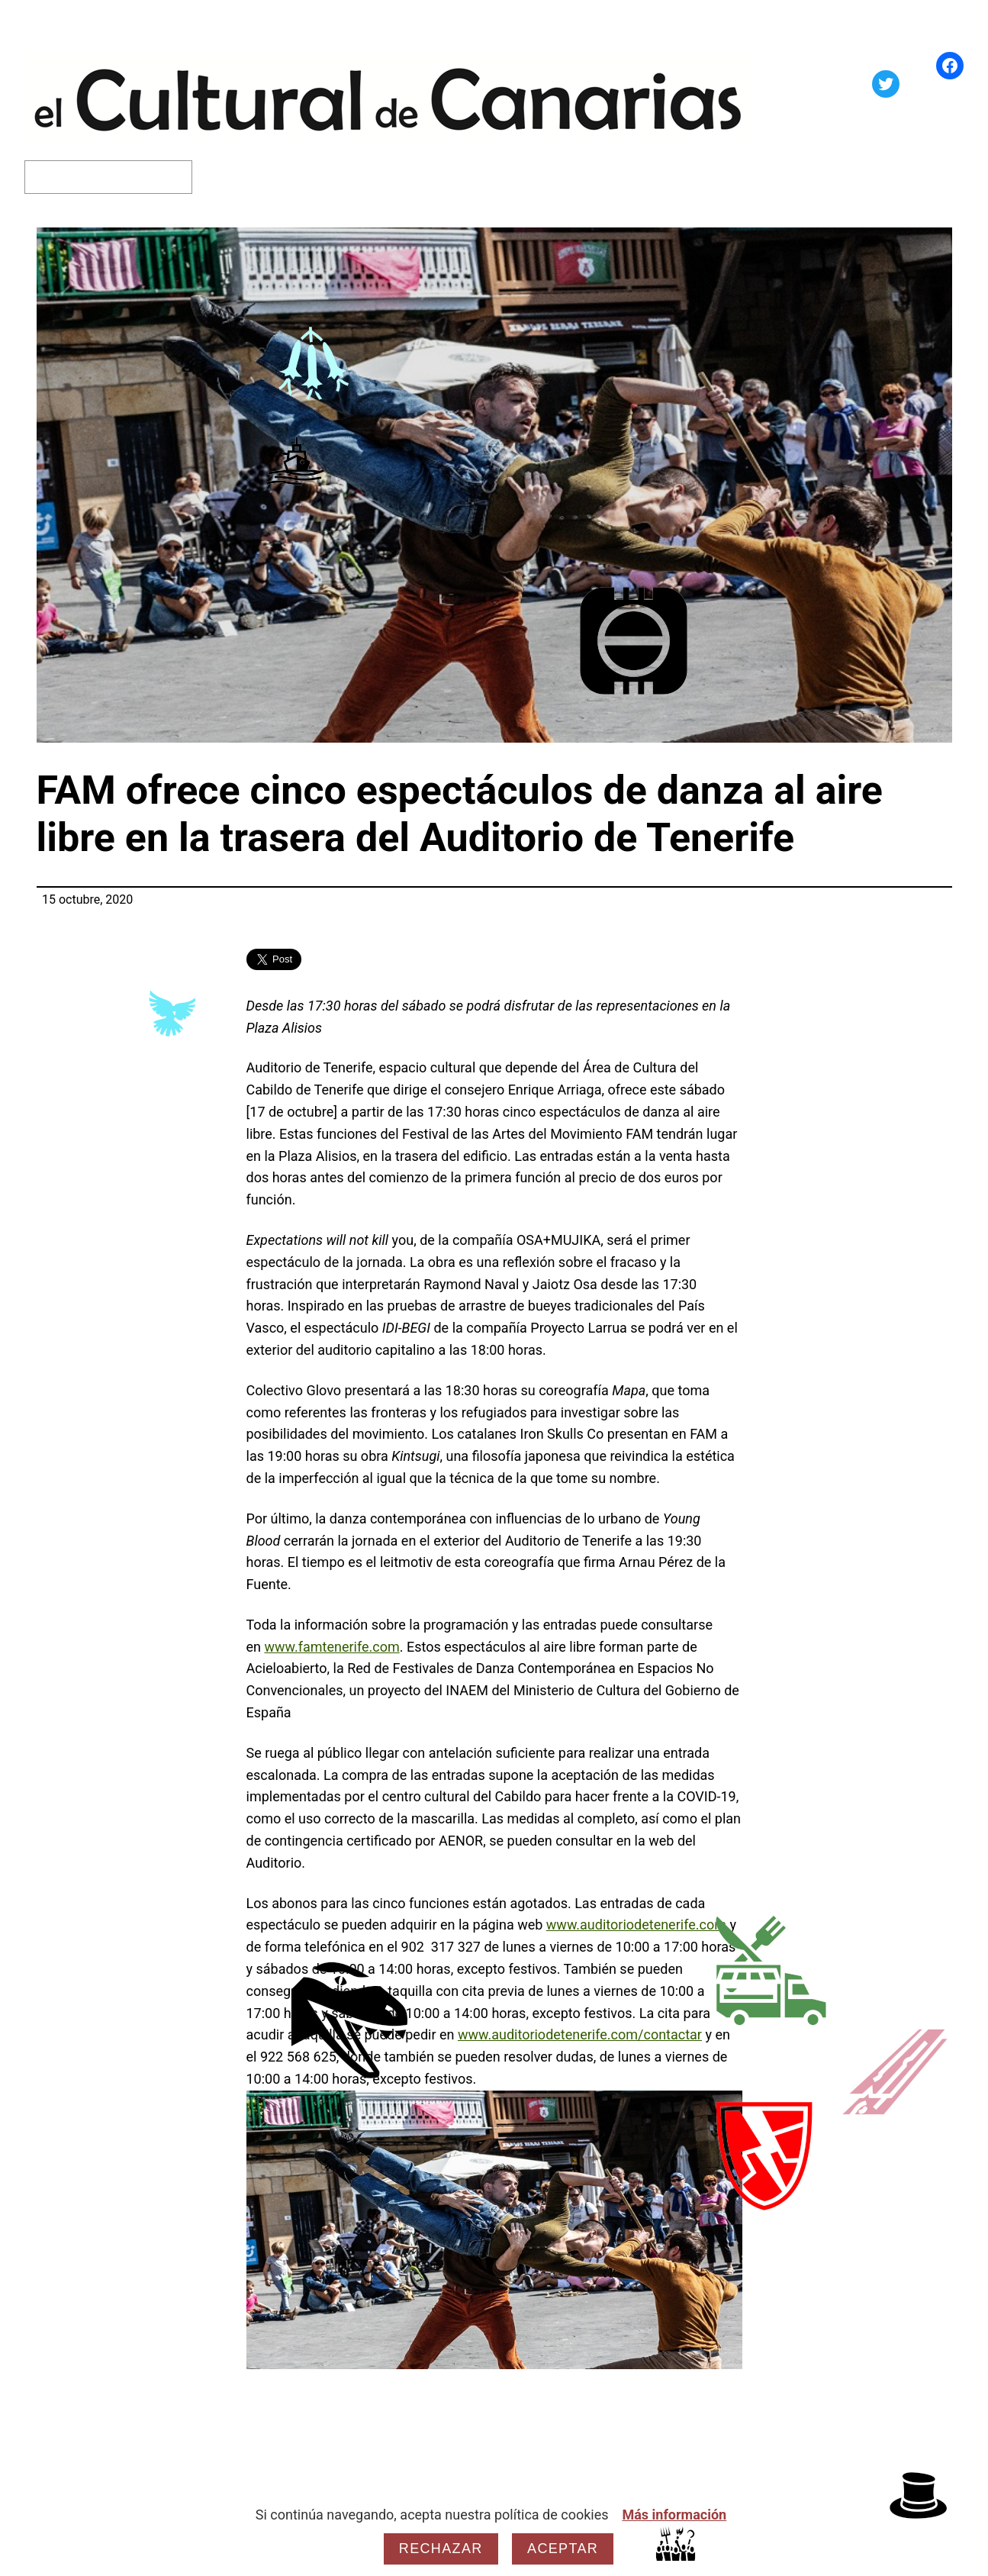  Describe the element at coordinates (771, 1970) in the screenshot. I see `find nearby food trucks` at that location.